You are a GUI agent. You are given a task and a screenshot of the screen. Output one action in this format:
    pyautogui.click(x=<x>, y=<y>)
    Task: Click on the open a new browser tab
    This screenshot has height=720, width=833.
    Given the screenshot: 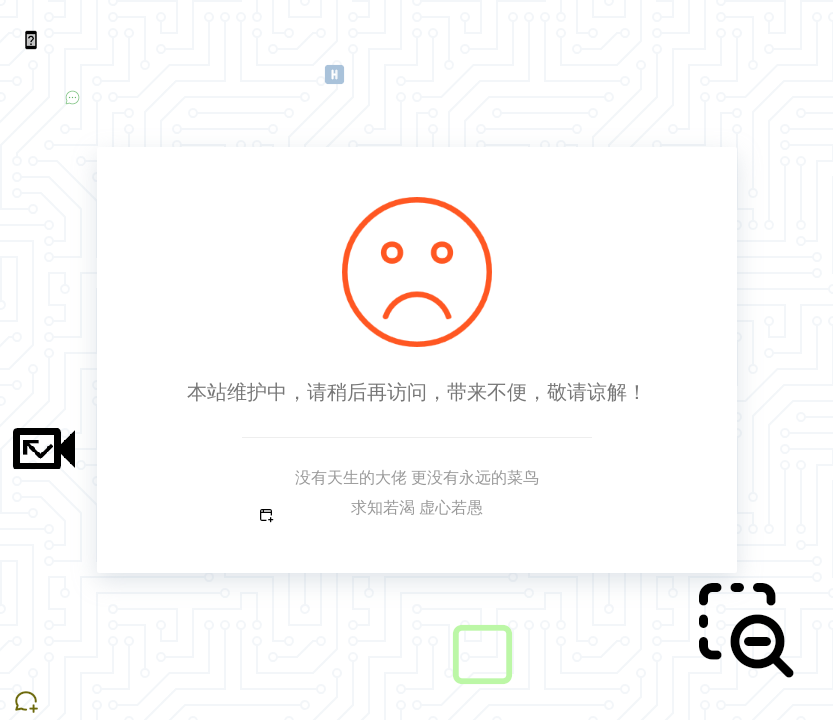 What is the action you would take?
    pyautogui.click(x=266, y=515)
    